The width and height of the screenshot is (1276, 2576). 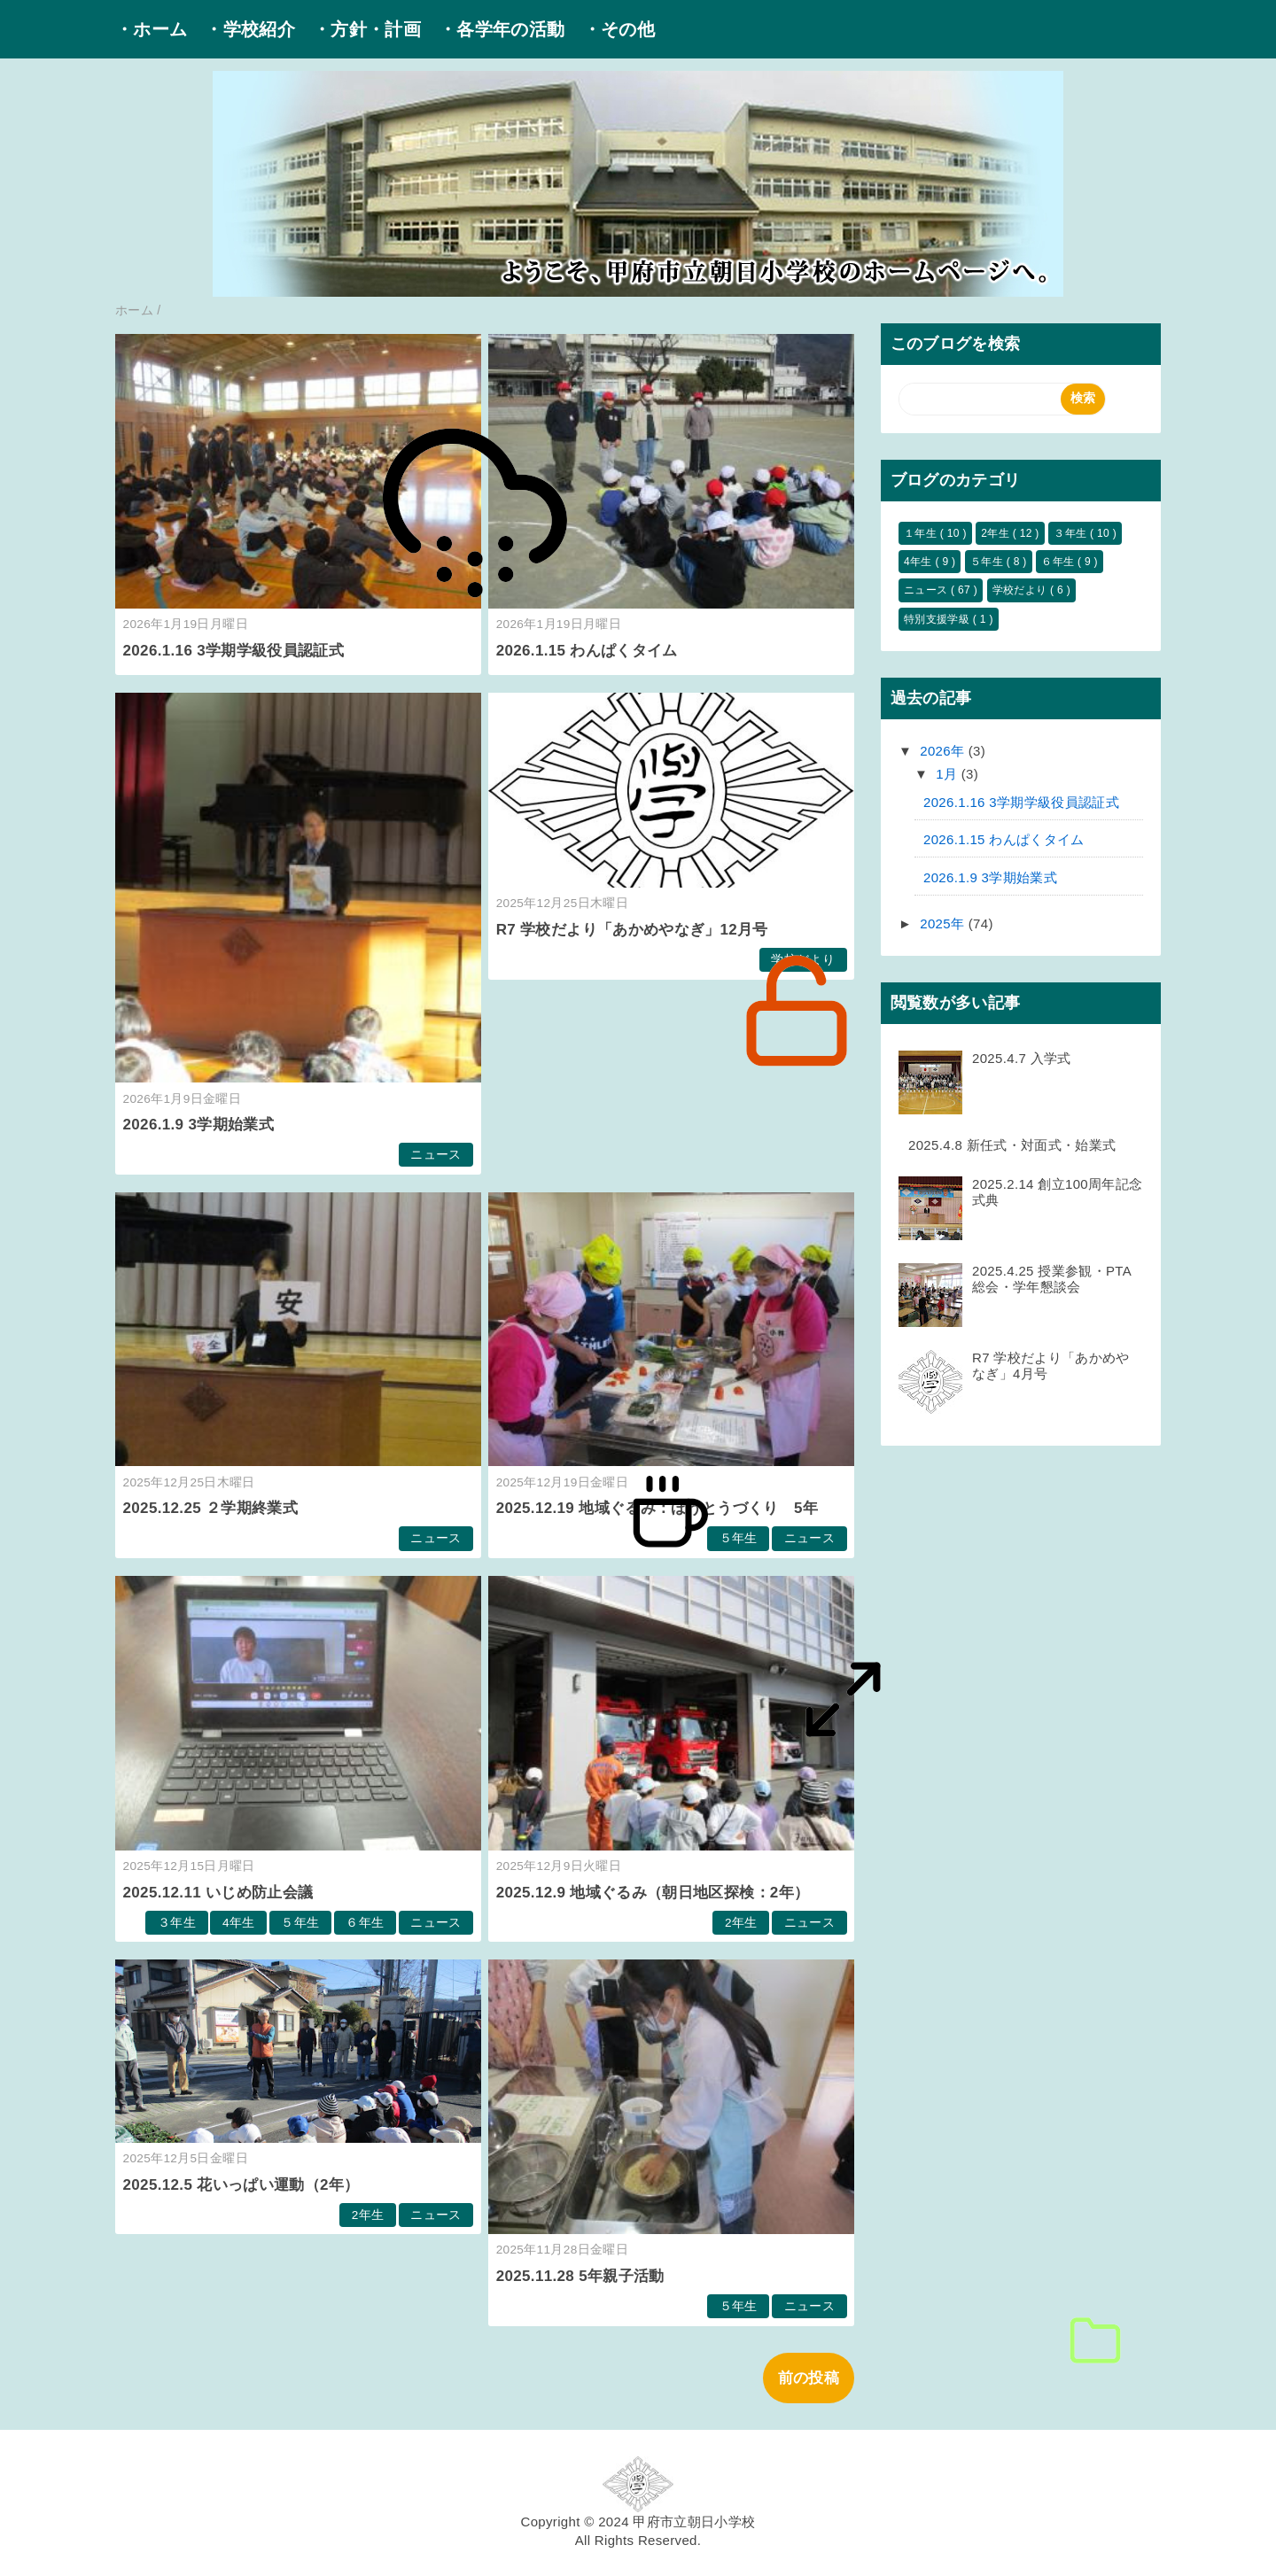 What do you see at coordinates (475, 513) in the screenshot?
I see `indicates snowy weather conditions` at bounding box center [475, 513].